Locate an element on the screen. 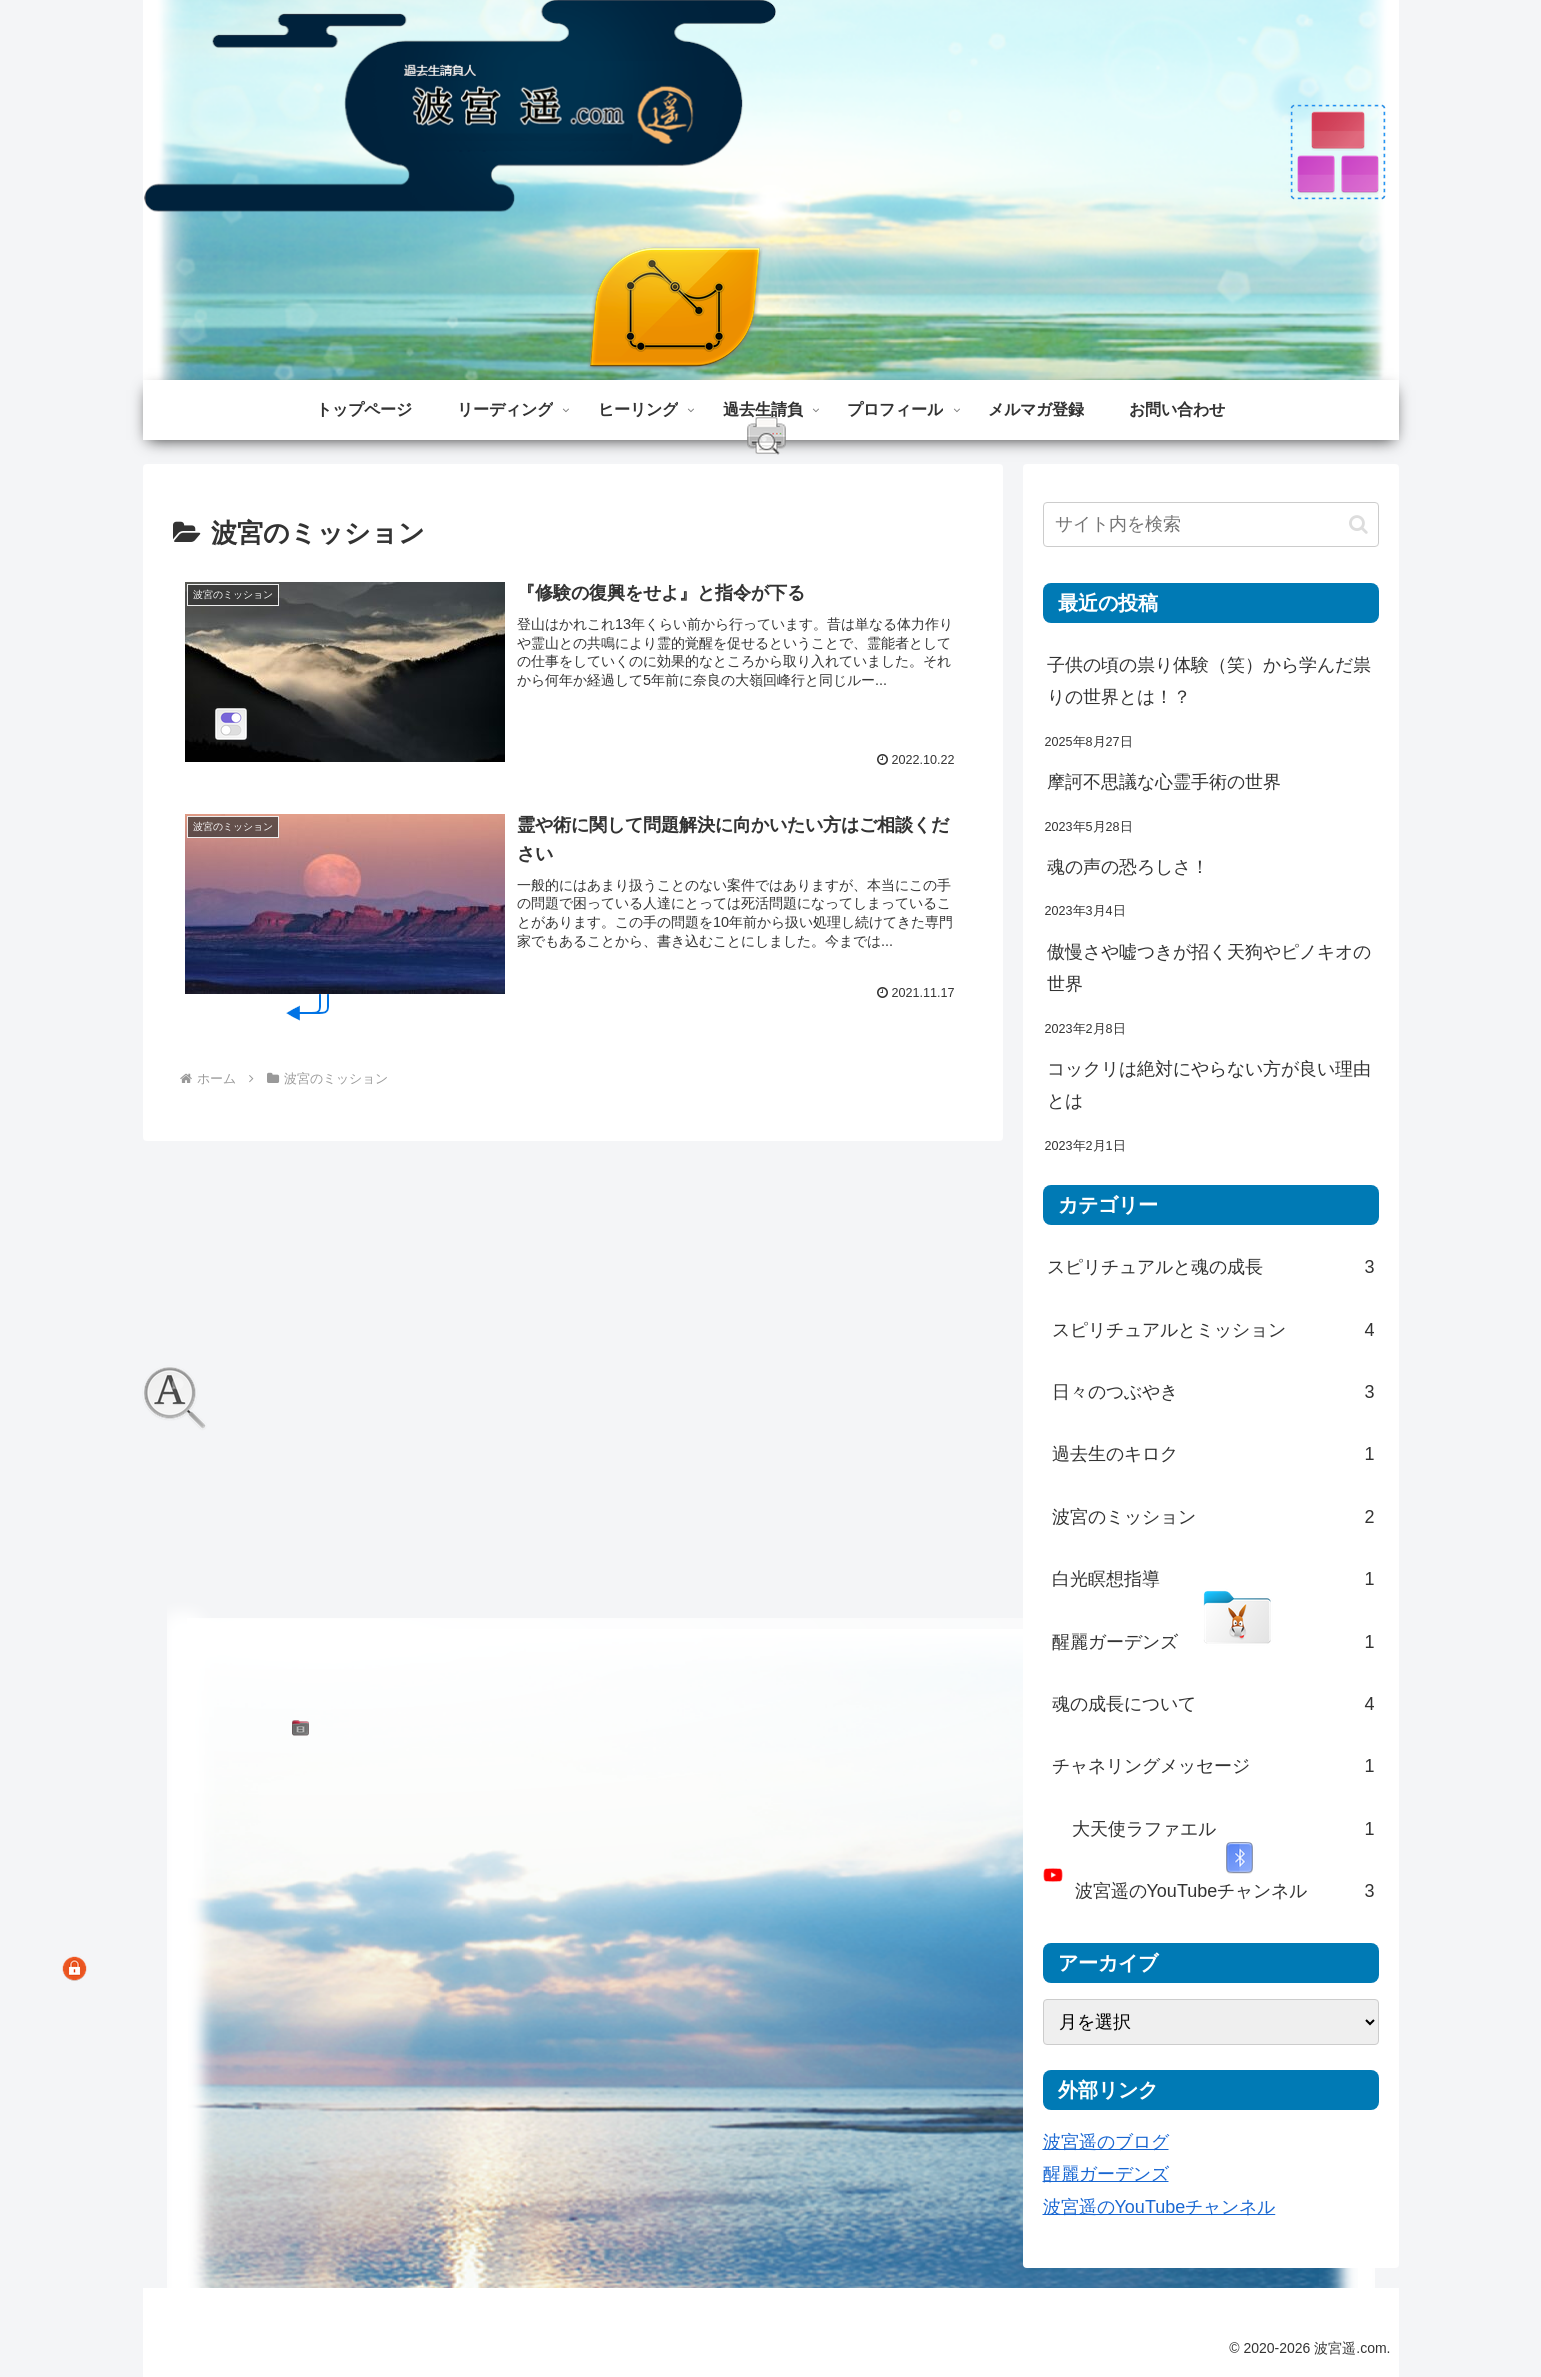 The width and height of the screenshot is (1541, 2377). access shape style library in iMovie is located at coordinates (675, 307).